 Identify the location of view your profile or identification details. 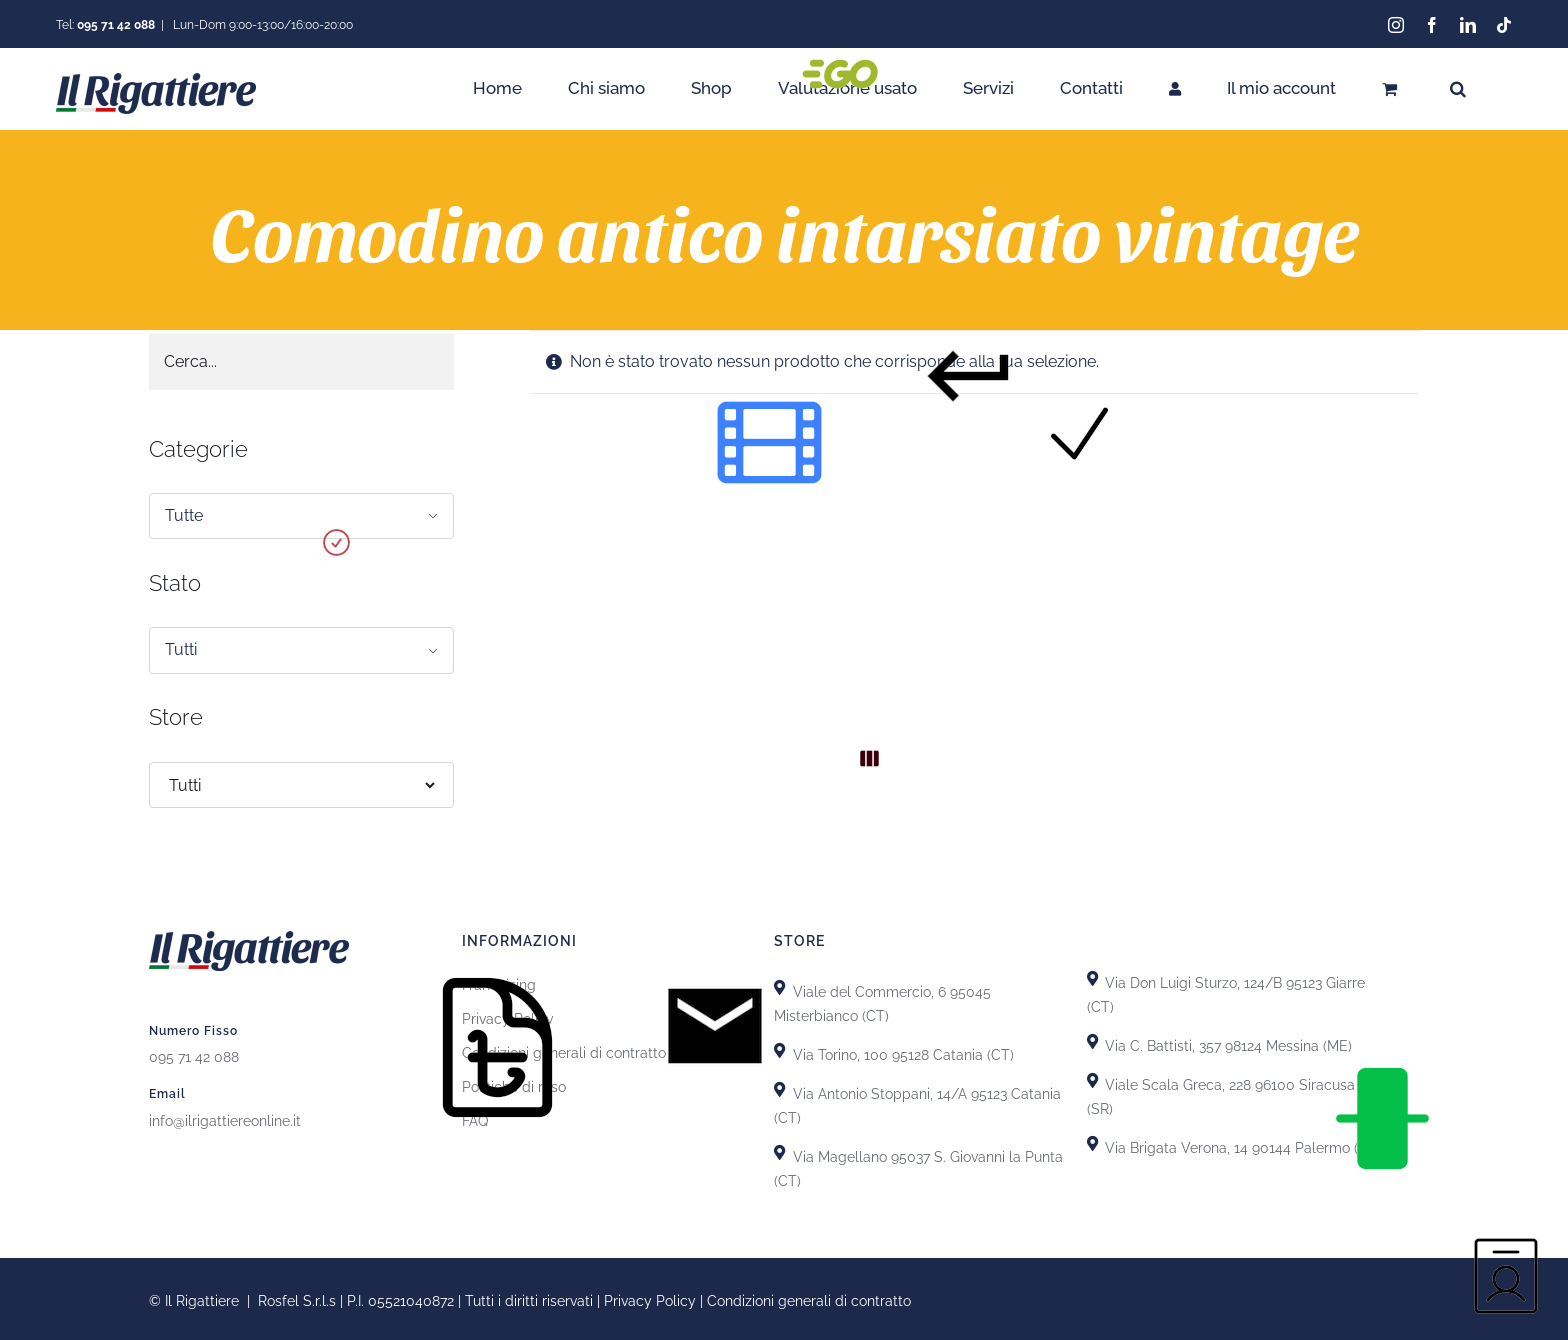
(1506, 1276).